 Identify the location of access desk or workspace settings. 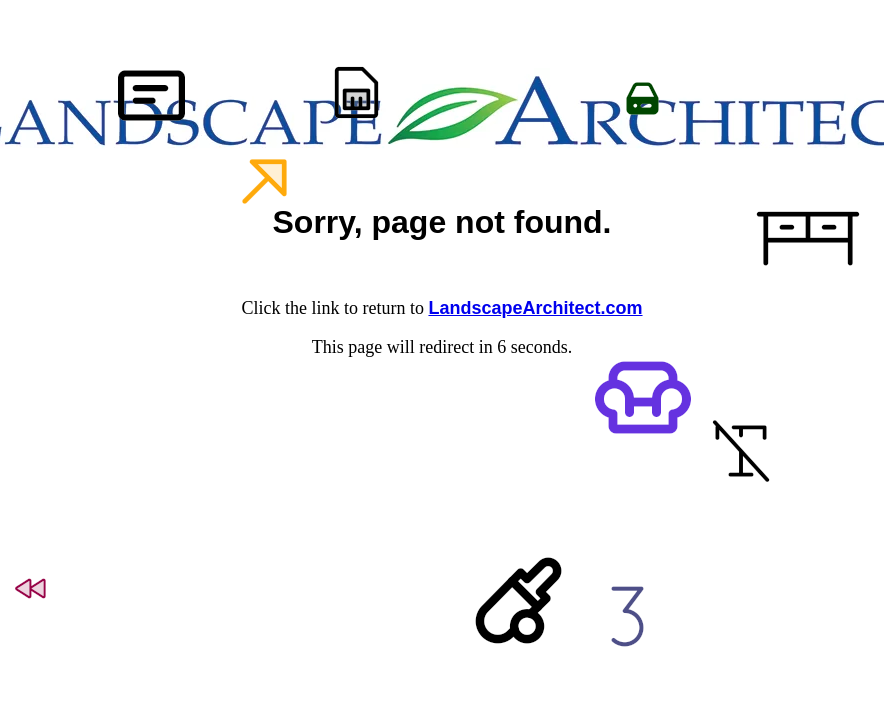
(808, 237).